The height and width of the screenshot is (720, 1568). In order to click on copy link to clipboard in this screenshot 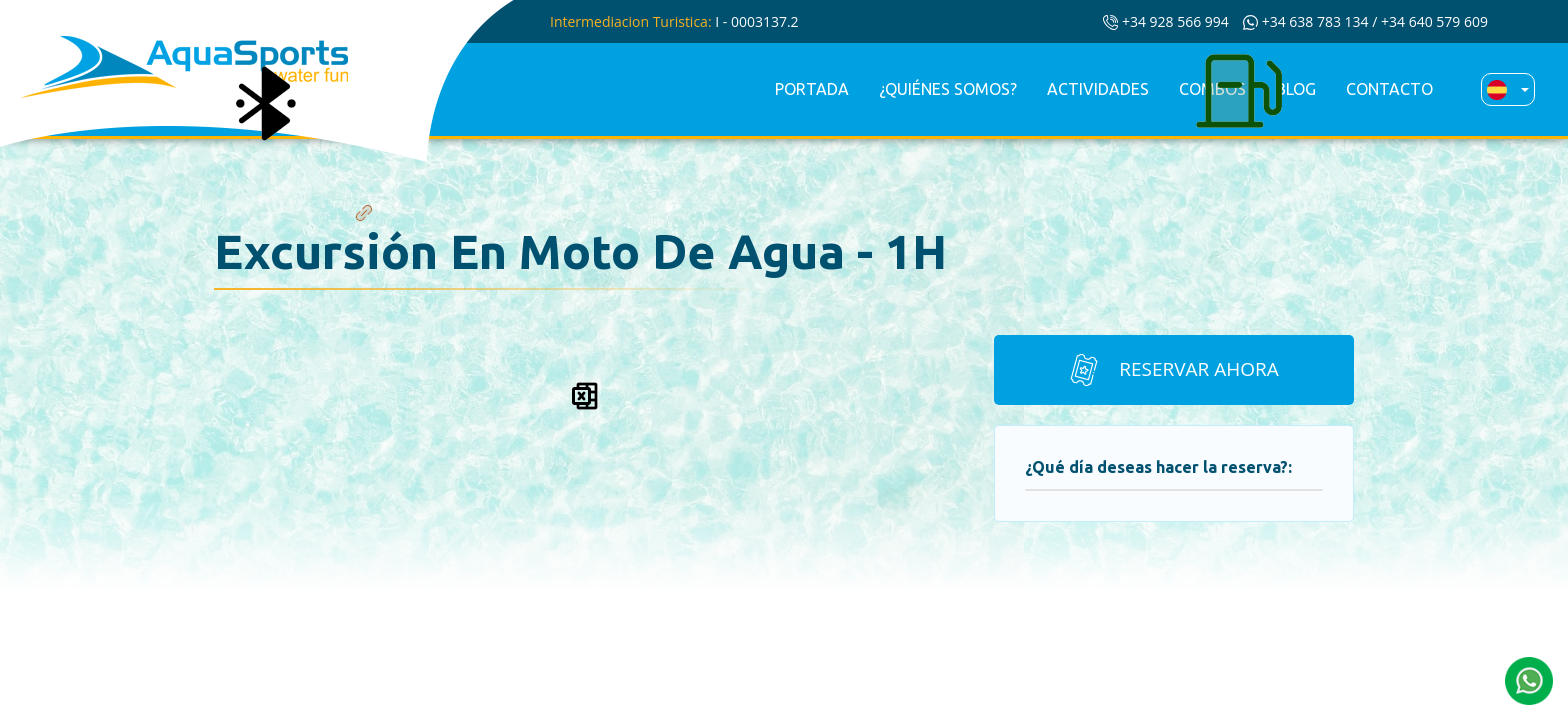, I will do `click(364, 213)`.